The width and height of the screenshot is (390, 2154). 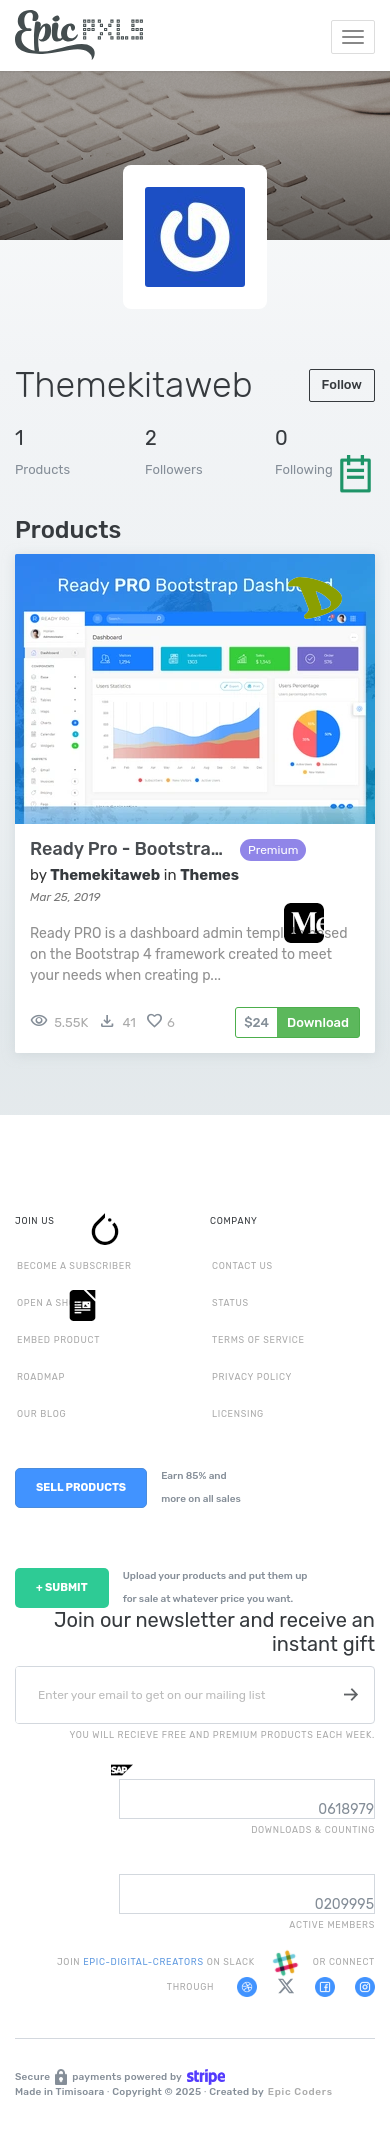 What do you see at coordinates (122, 1770) in the screenshot?
I see `SAP enterprise software logo` at bounding box center [122, 1770].